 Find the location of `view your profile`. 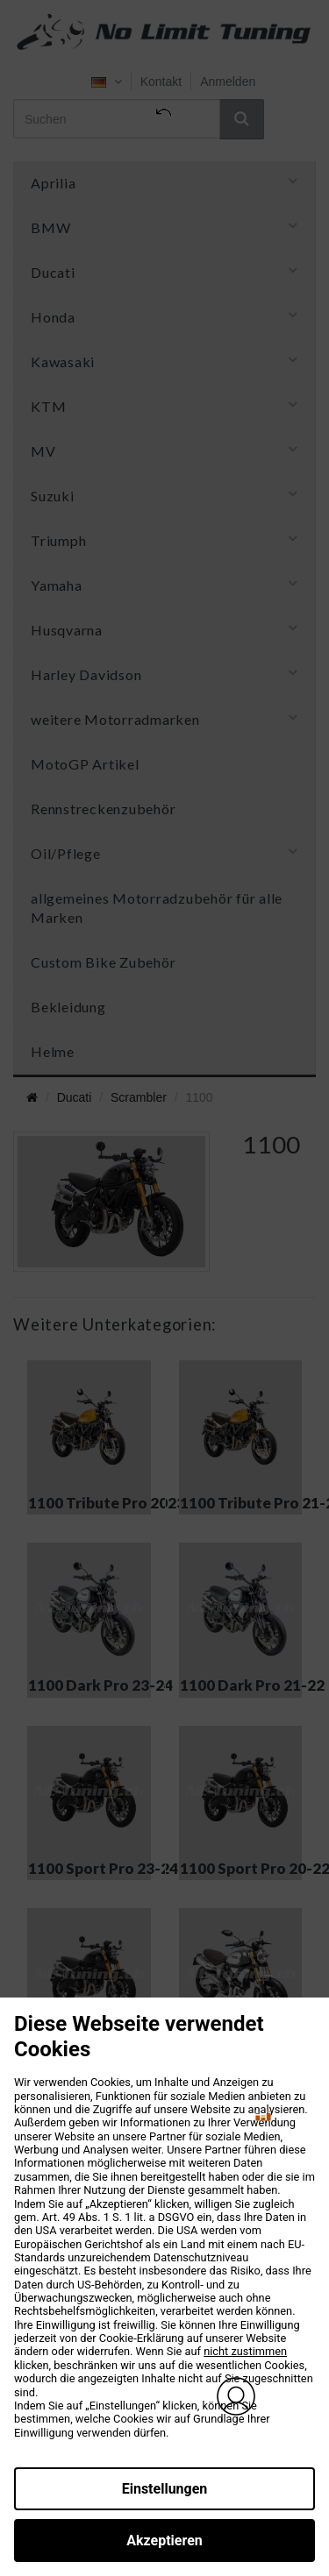

view your profile is located at coordinates (236, 2396).